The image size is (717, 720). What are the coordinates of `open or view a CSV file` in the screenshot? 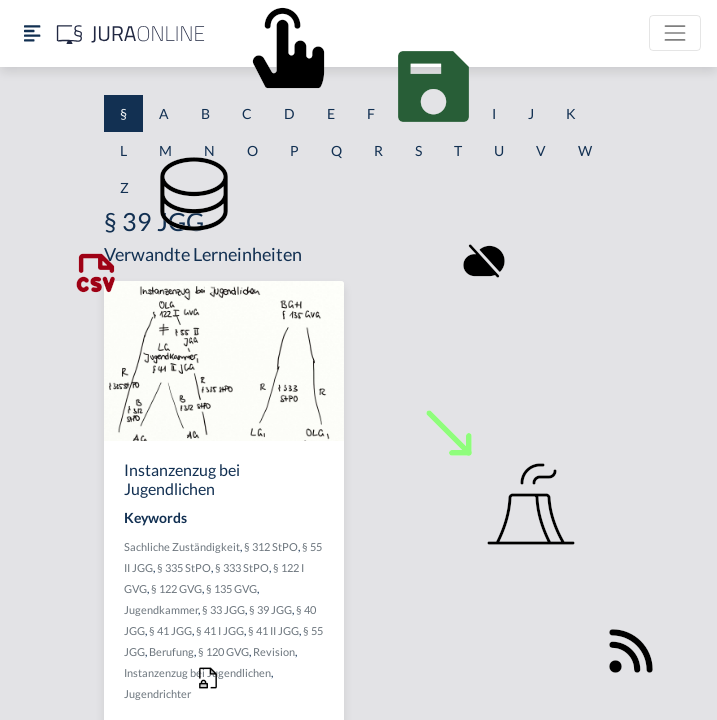 It's located at (96, 274).